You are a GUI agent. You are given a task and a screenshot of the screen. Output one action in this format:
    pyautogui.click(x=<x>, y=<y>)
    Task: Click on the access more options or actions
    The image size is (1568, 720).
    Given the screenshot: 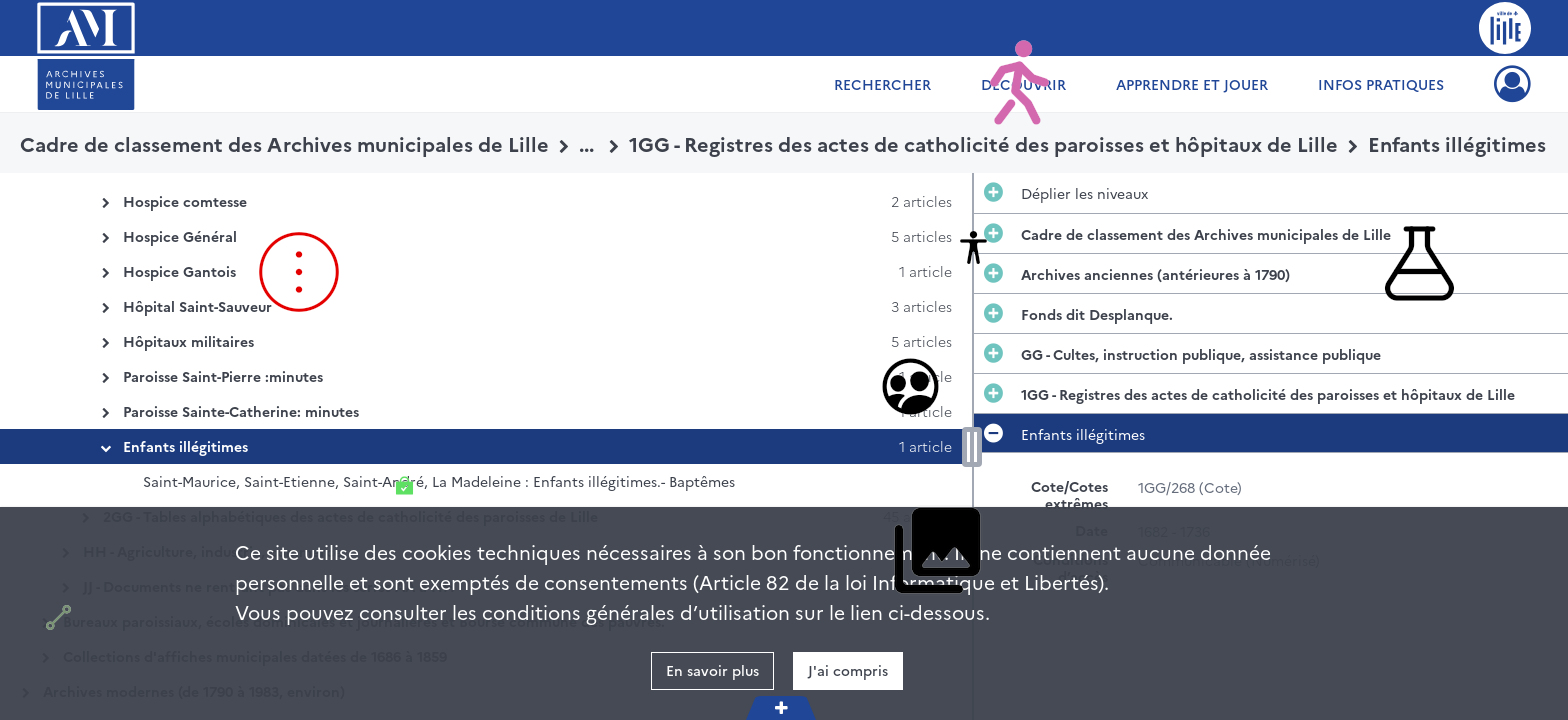 What is the action you would take?
    pyautogui.click(x=299, y=272)
    